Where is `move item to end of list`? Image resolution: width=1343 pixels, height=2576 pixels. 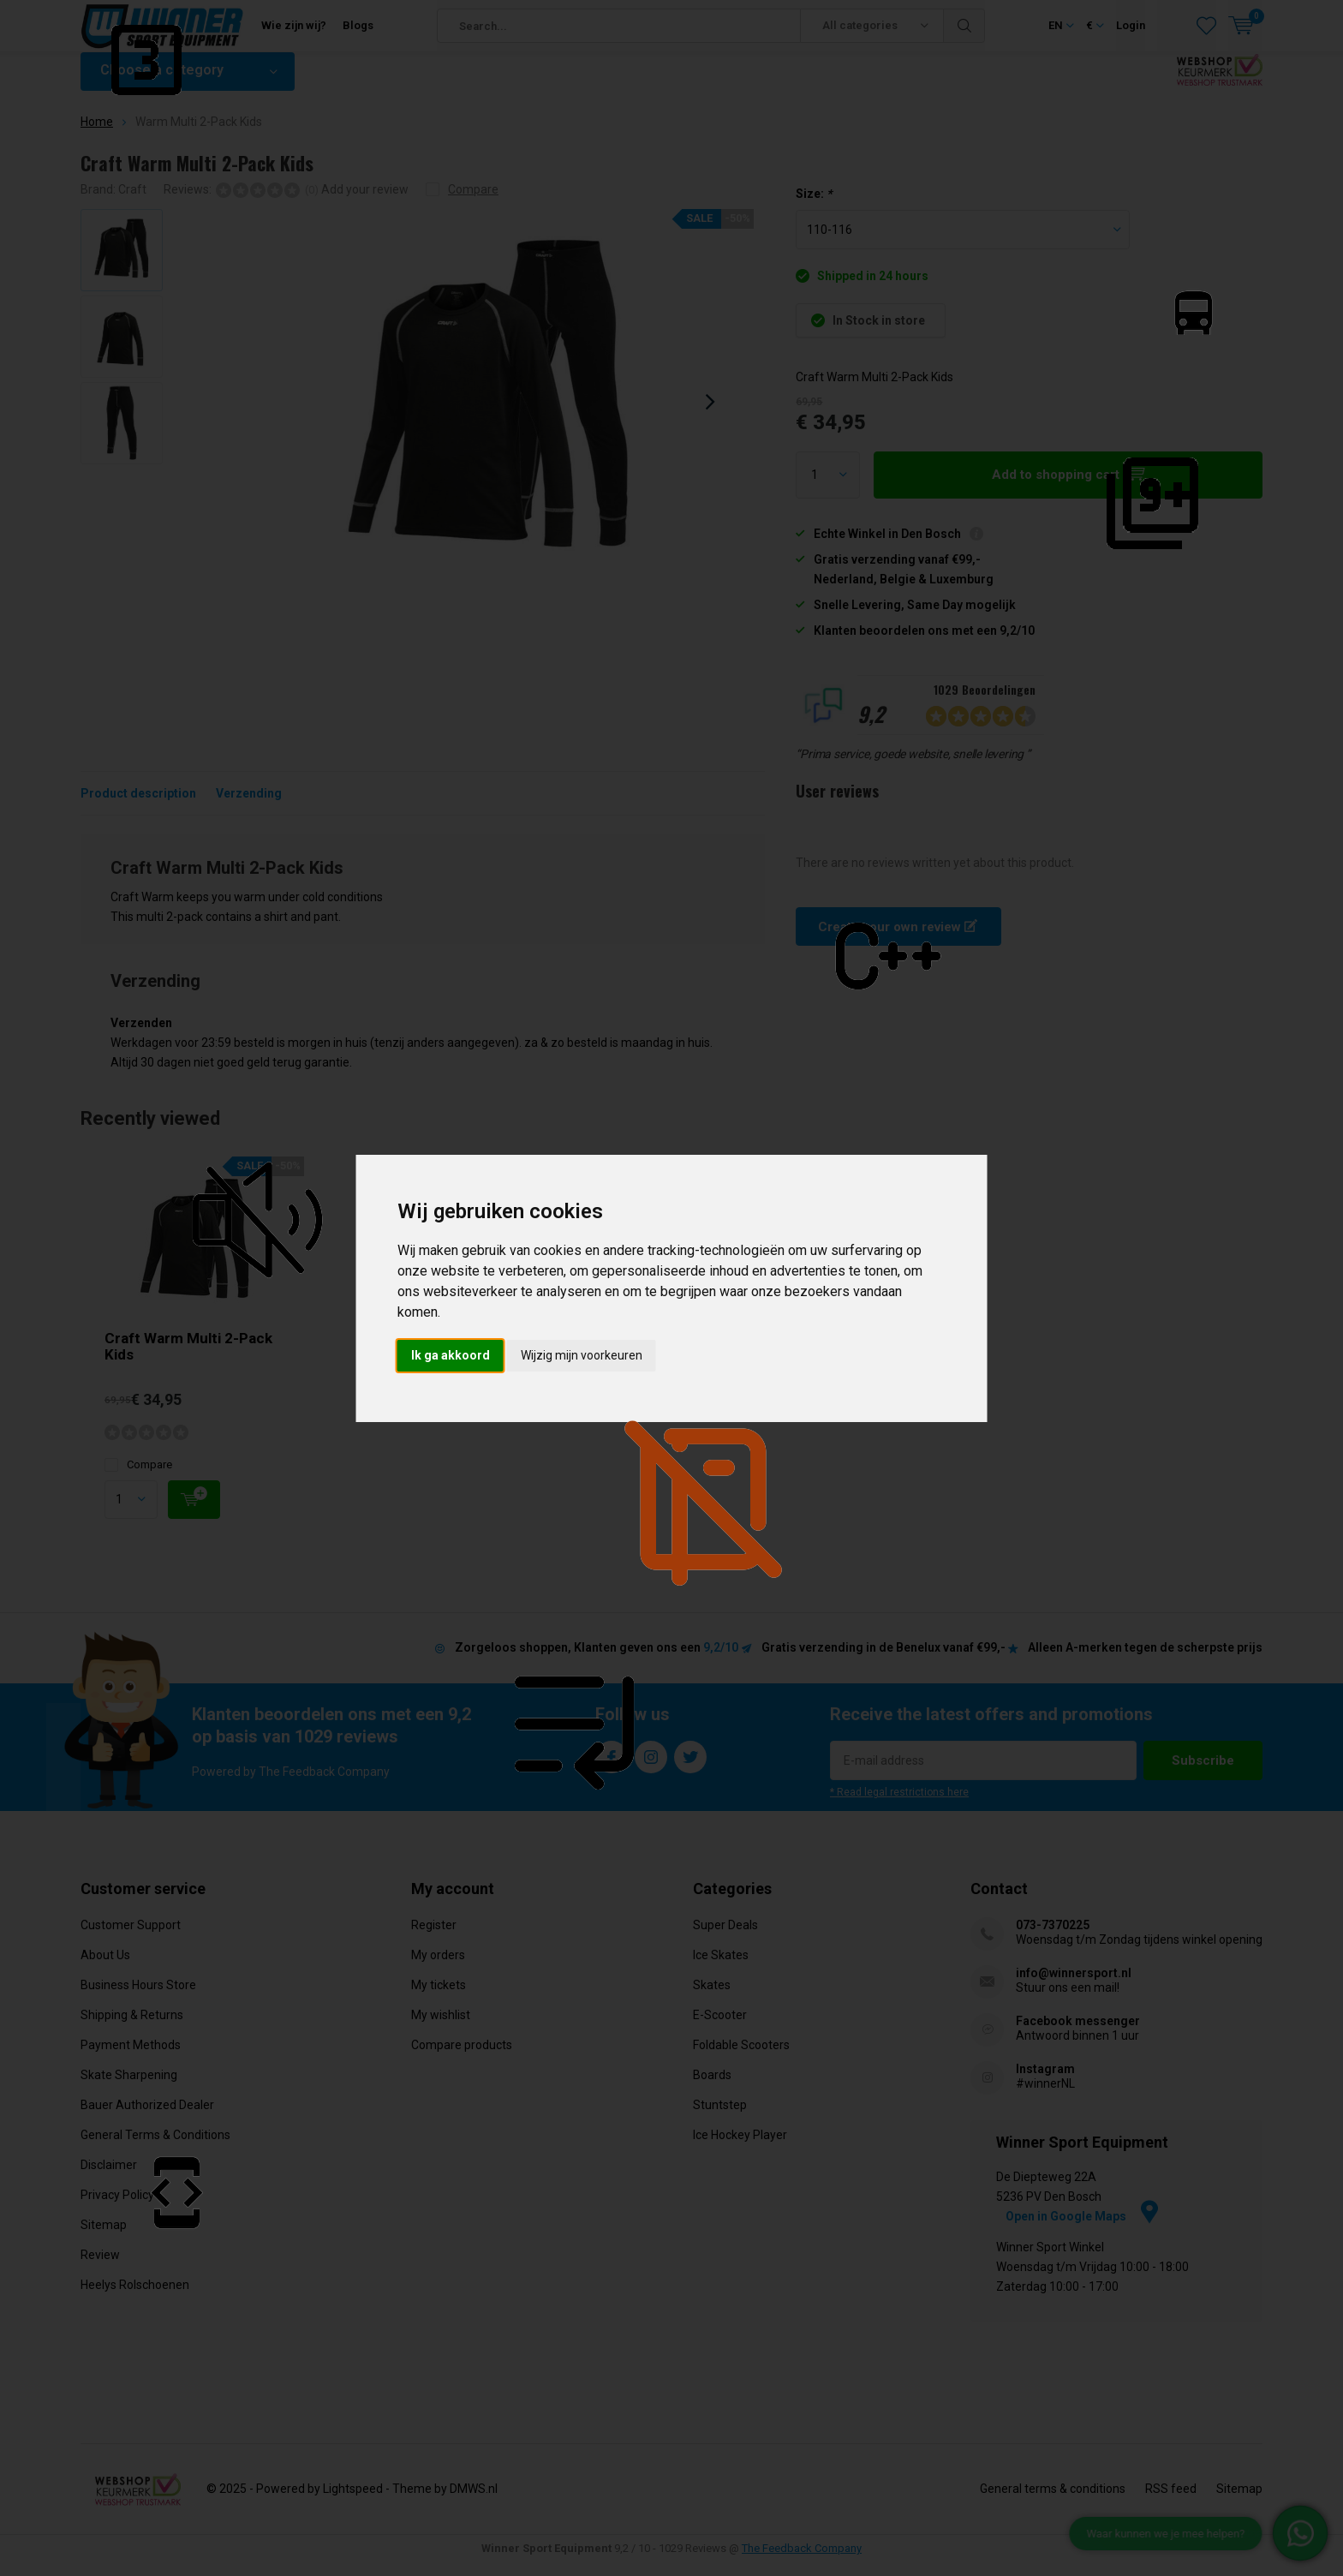 move item to end of list is located at coordinates (574, 1724).